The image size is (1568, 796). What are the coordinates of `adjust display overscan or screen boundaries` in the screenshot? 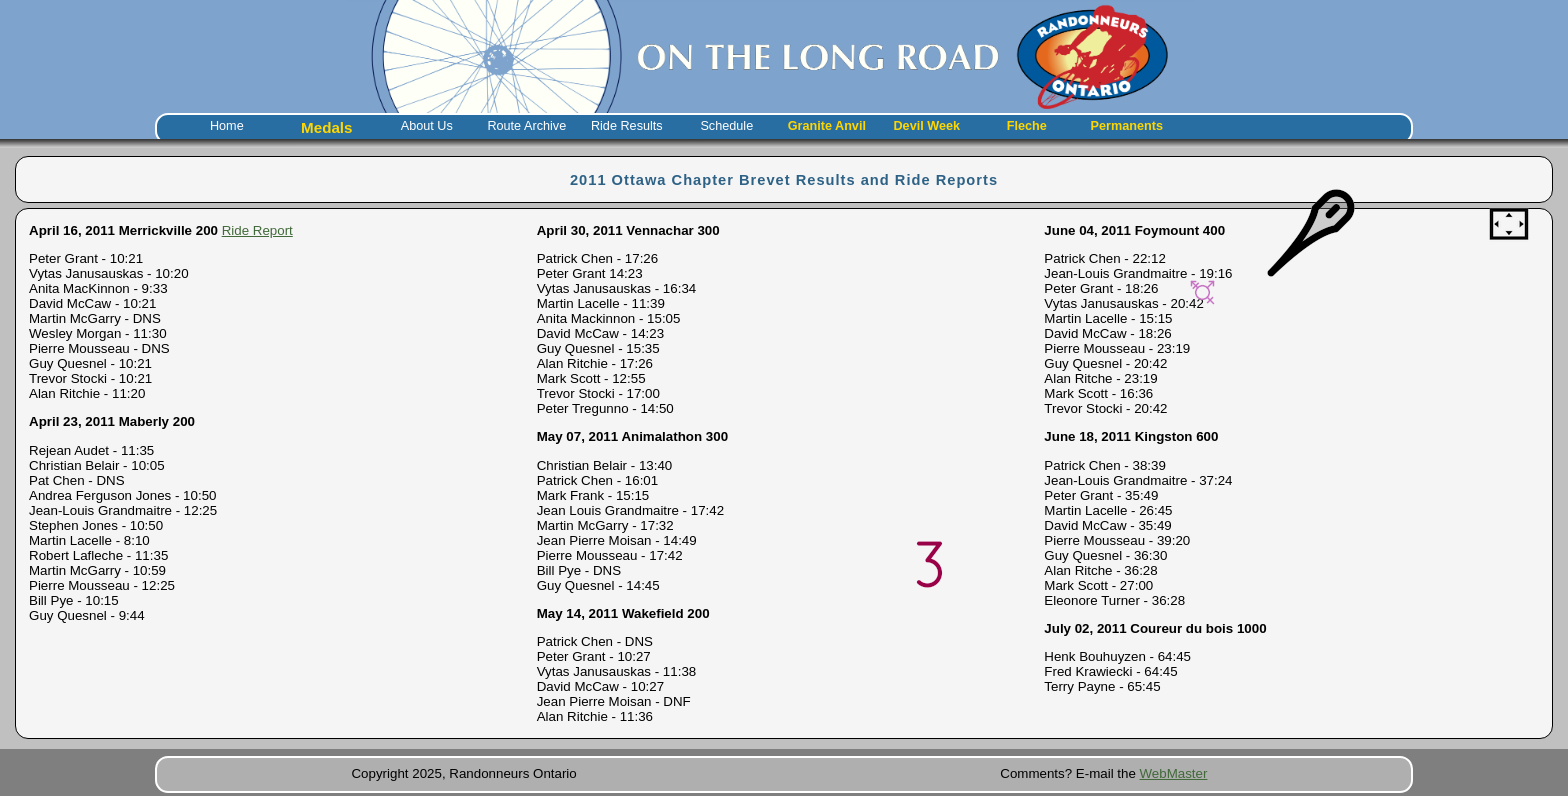 It's located at (1509, 224).